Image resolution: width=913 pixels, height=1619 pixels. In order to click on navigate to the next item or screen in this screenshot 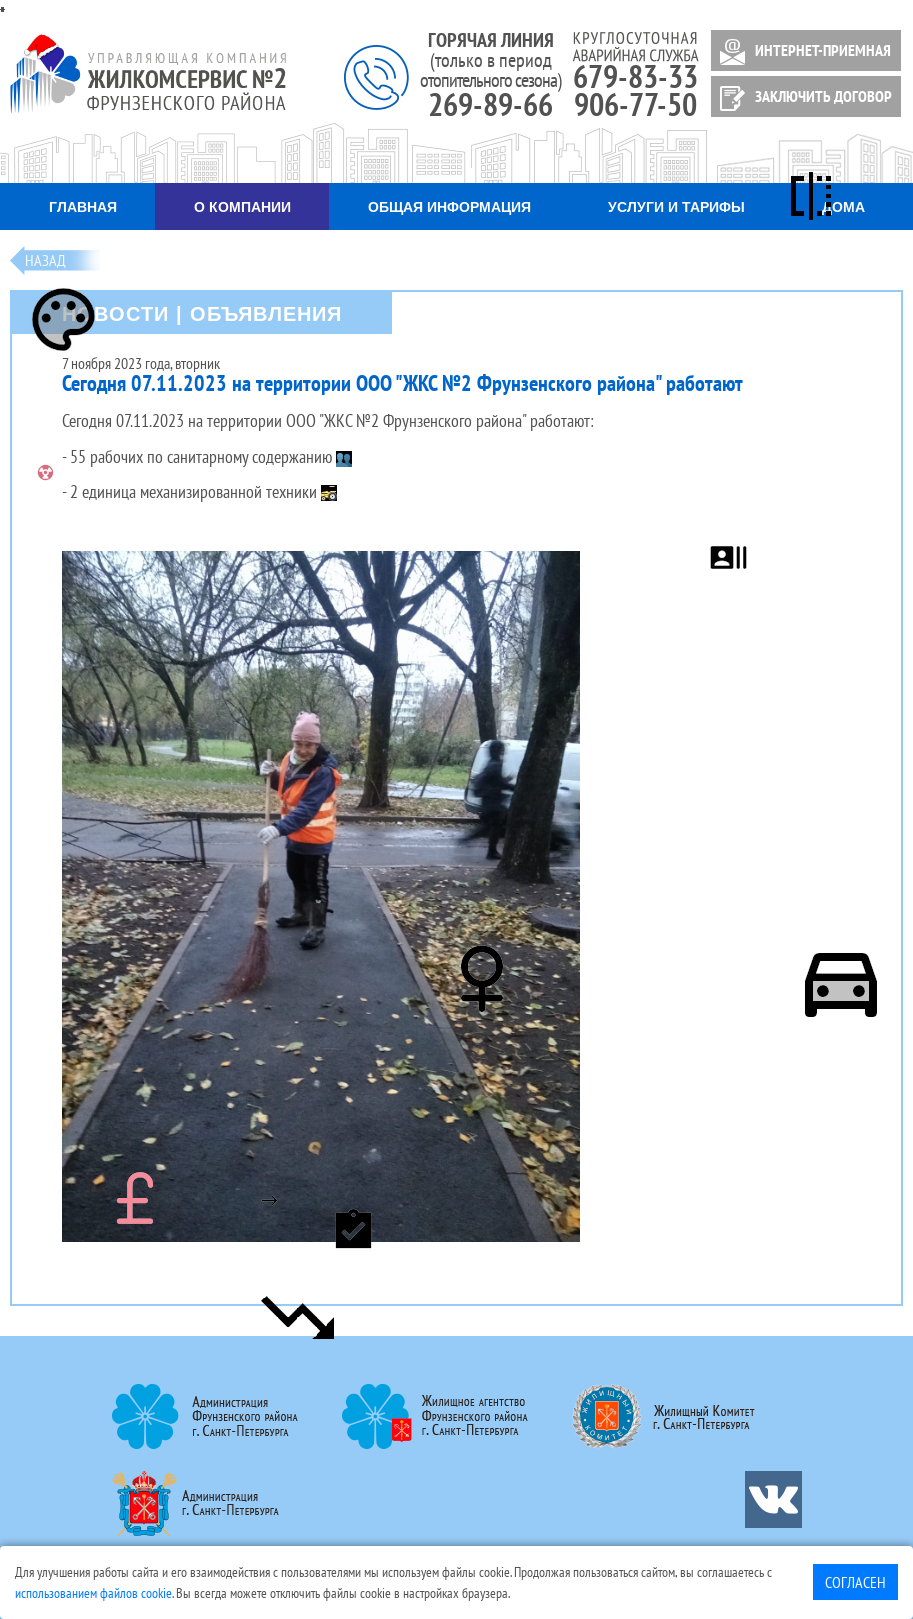, I will do `click(269, 1200)`.